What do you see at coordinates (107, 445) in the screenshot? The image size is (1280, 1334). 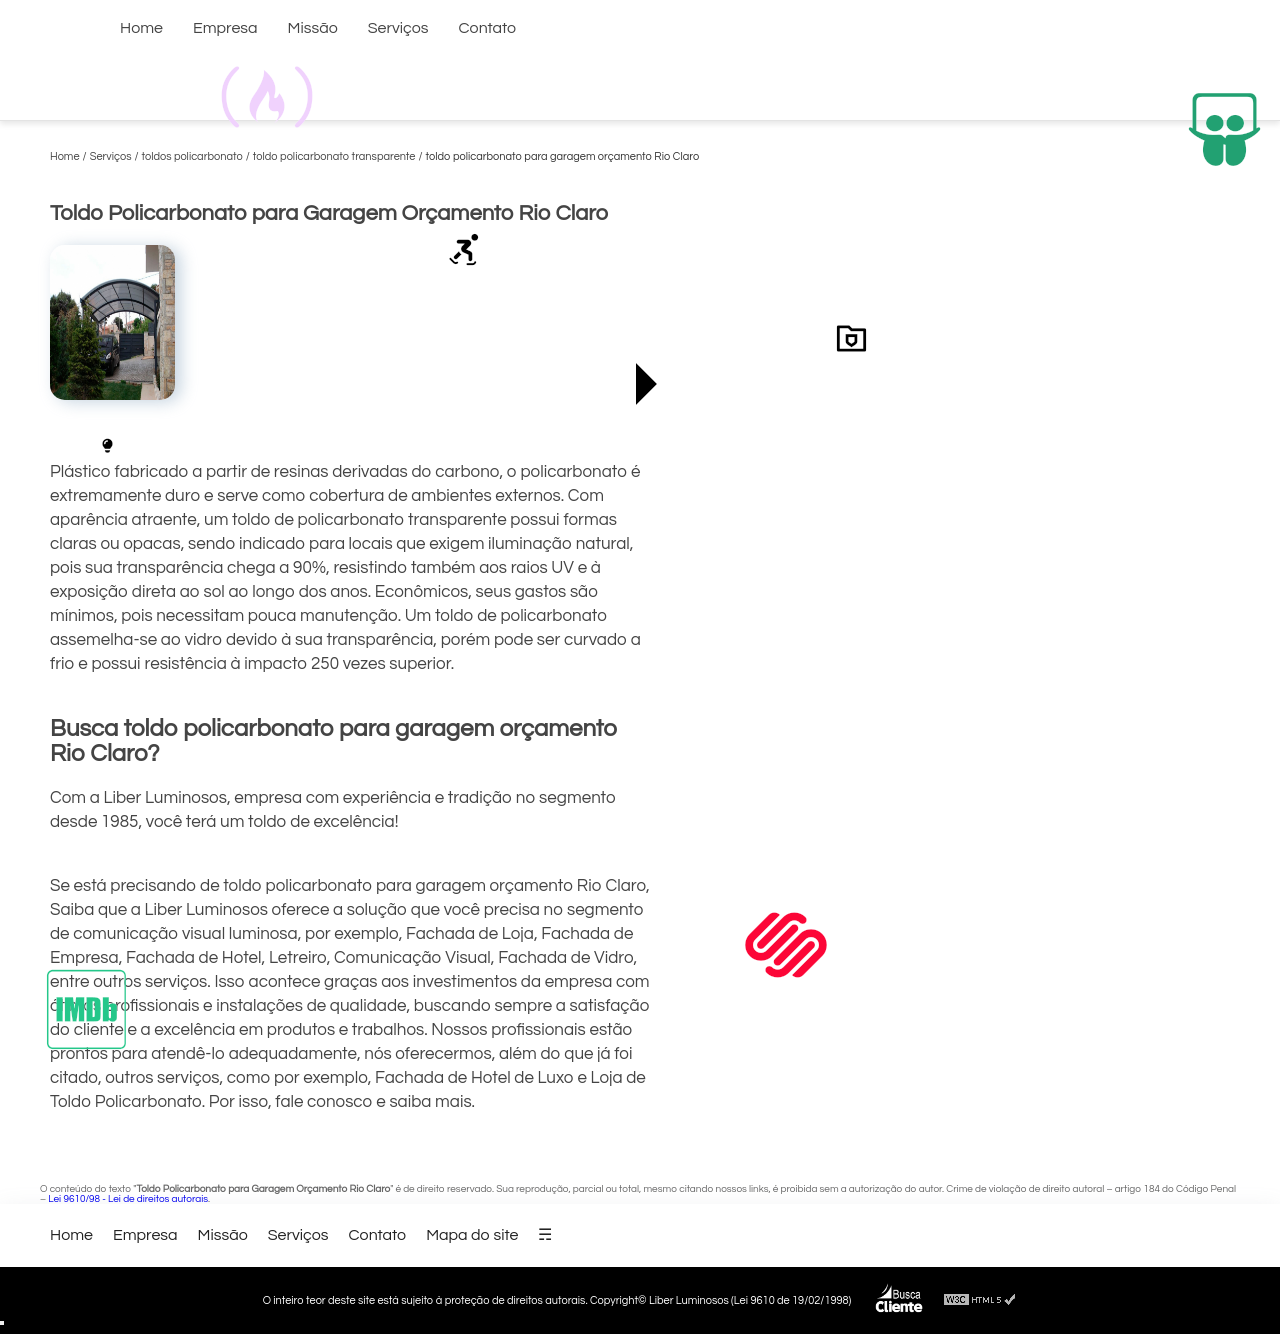 I see `access tips or helpful suggestions` at bounding box center [107, 445].